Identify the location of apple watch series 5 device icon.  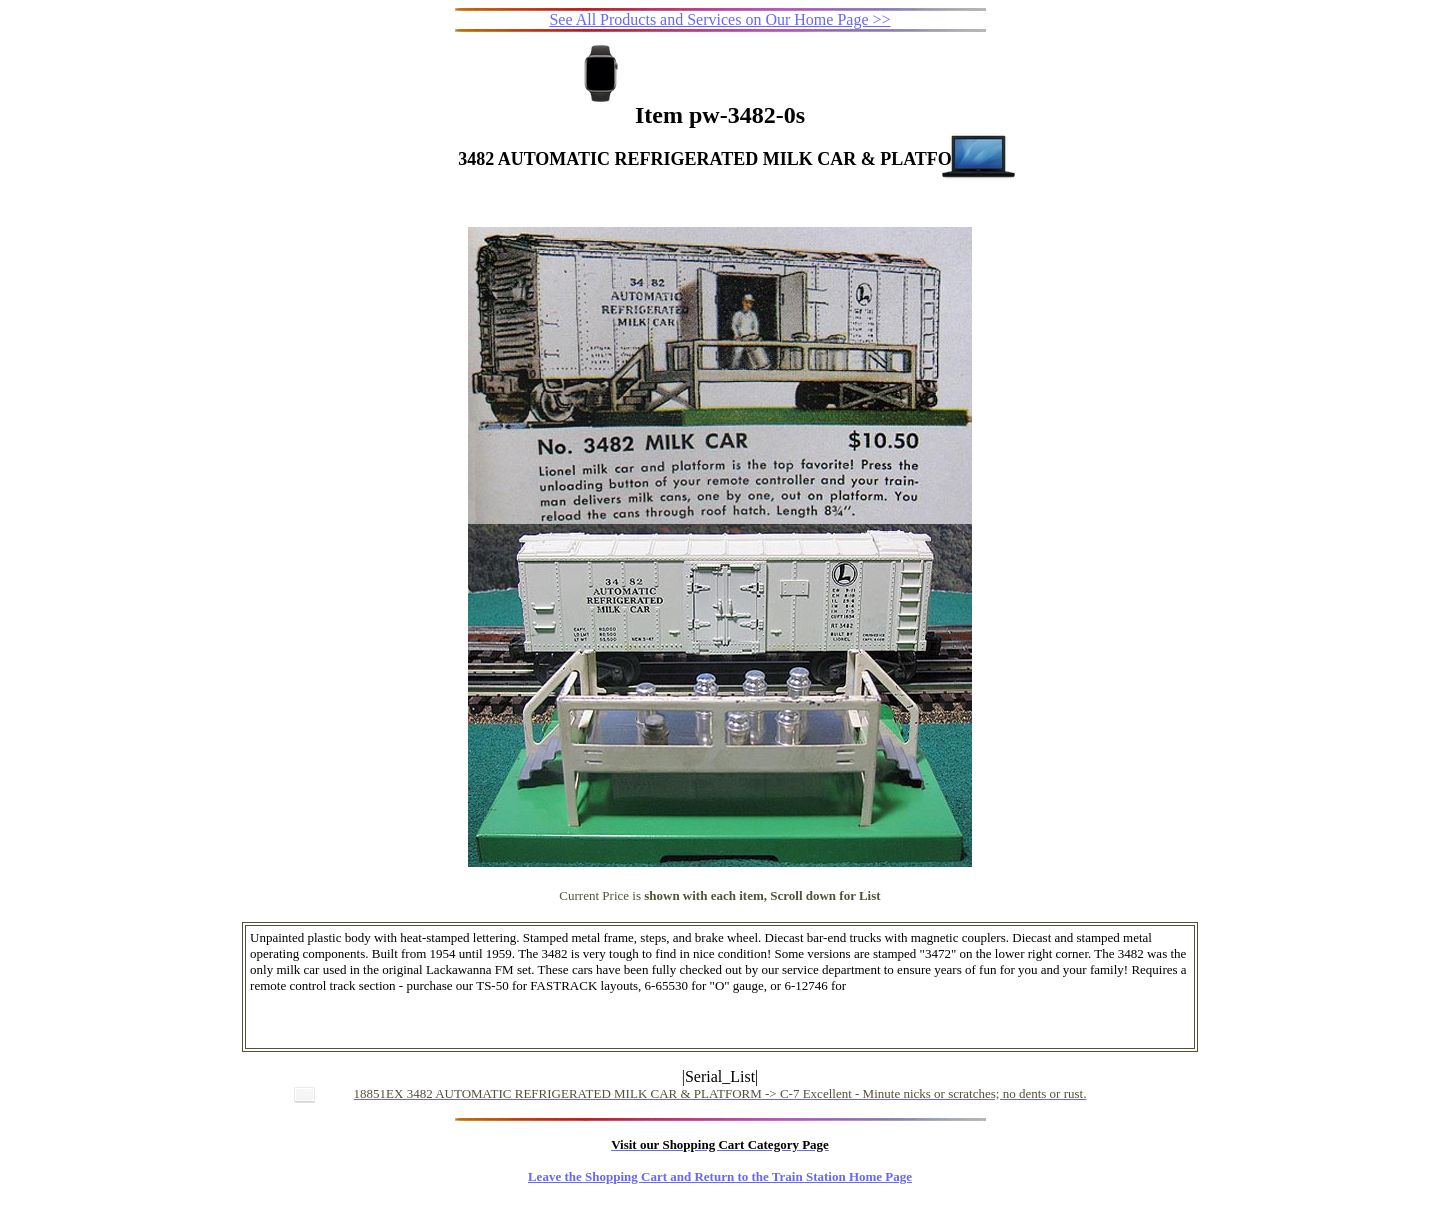
(600, 73).